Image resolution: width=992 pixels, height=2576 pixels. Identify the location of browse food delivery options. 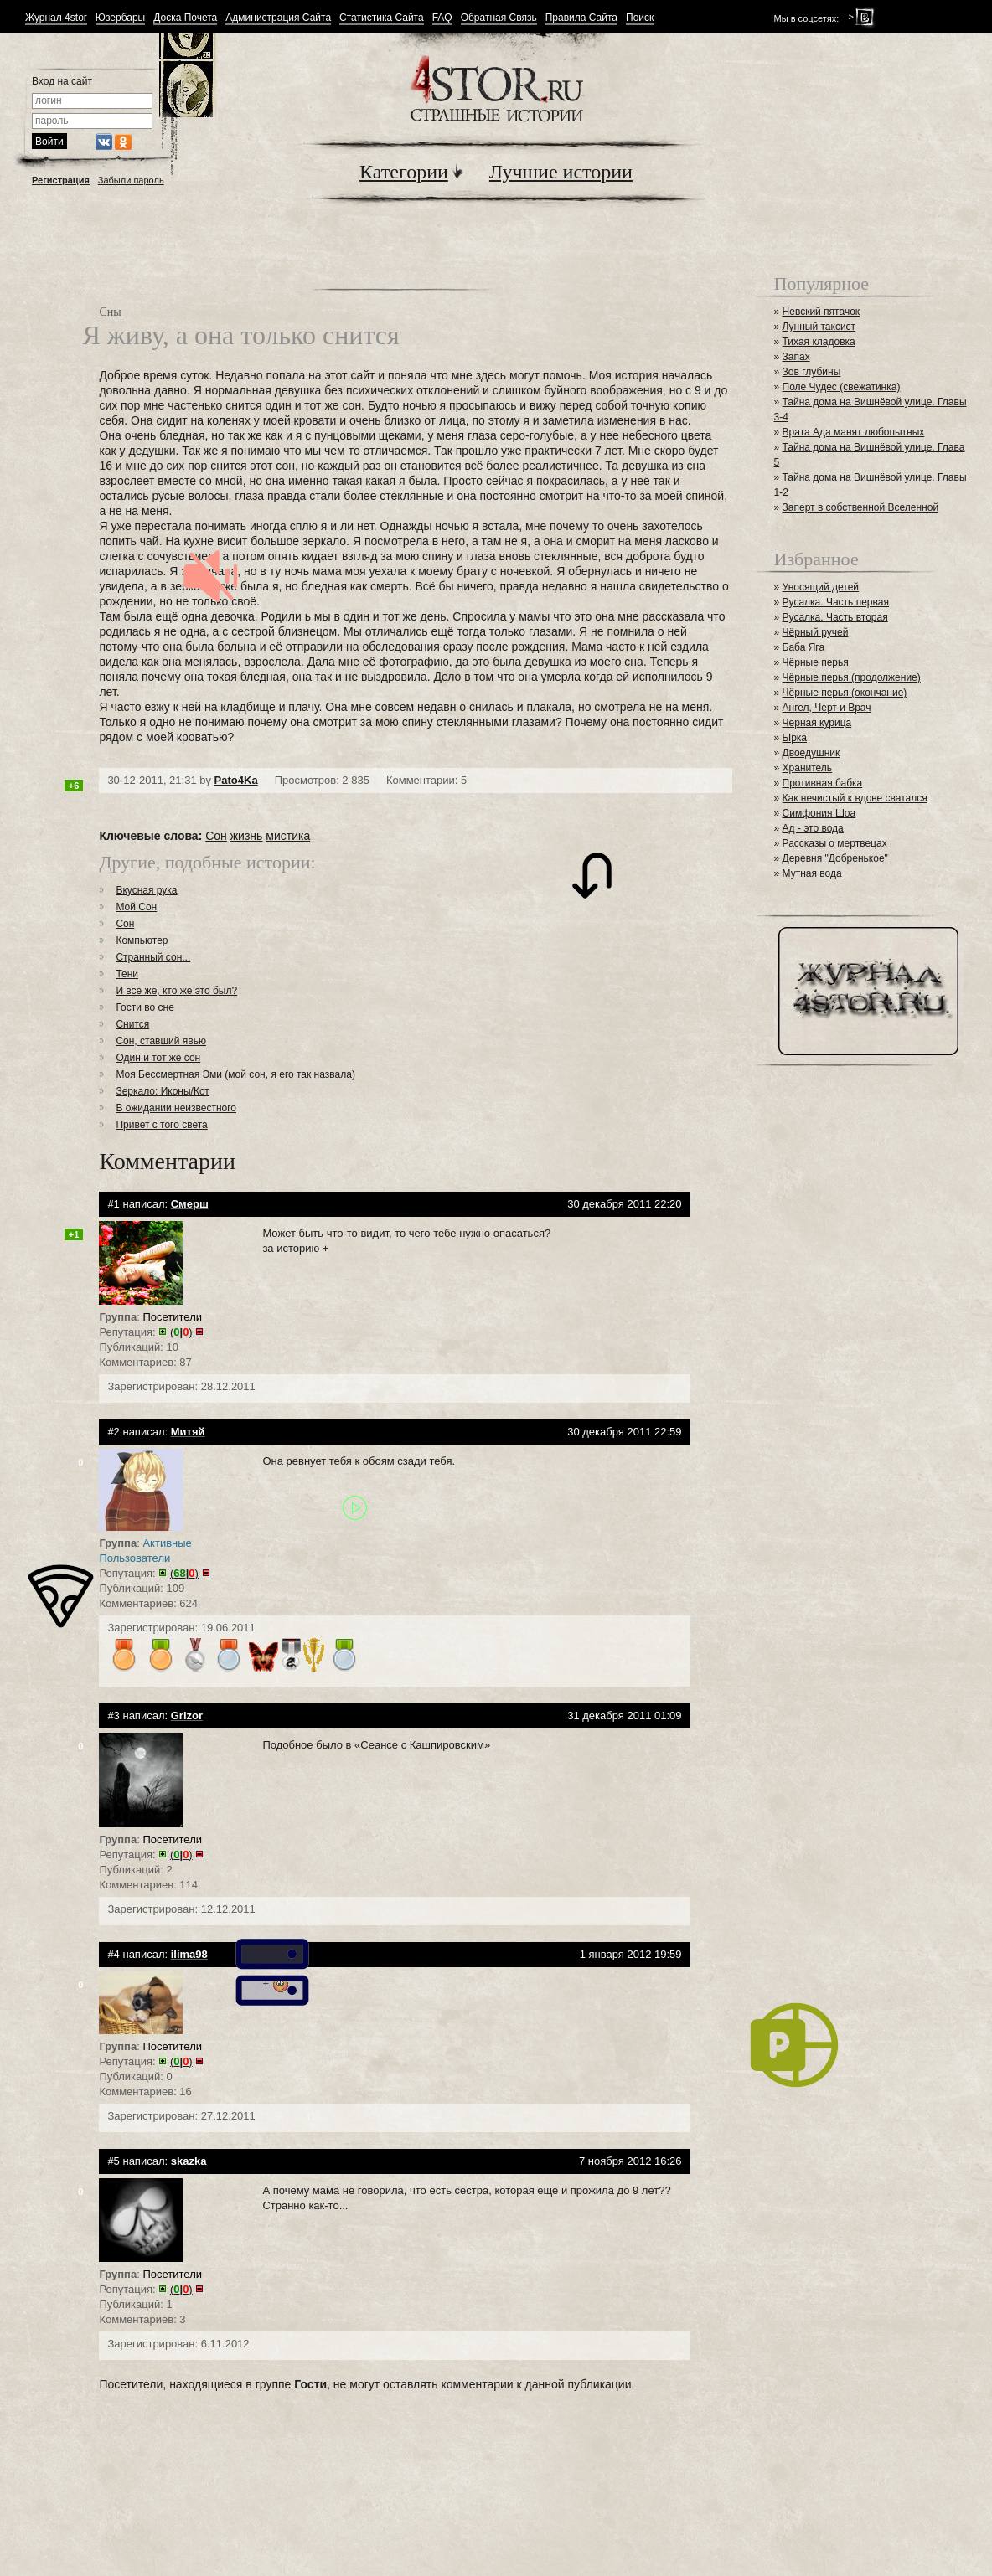
(60, 1595).